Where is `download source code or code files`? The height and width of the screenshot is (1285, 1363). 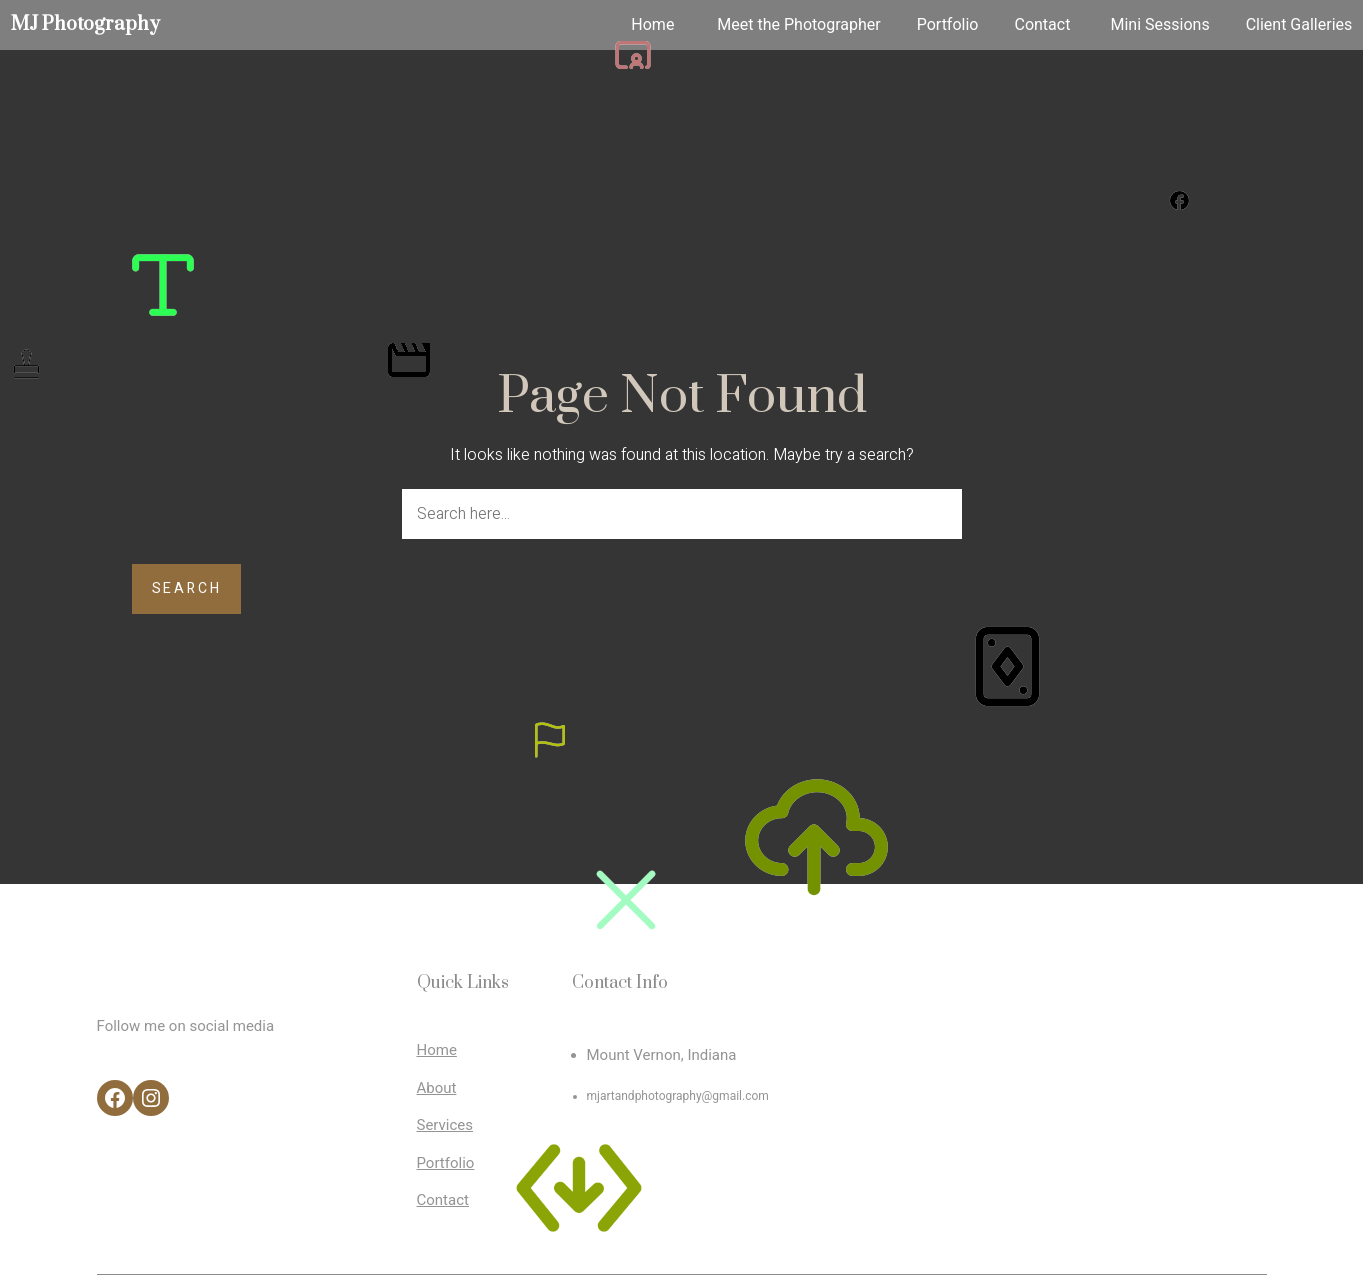
download source code or code files is located at coordinates (579, 1188).